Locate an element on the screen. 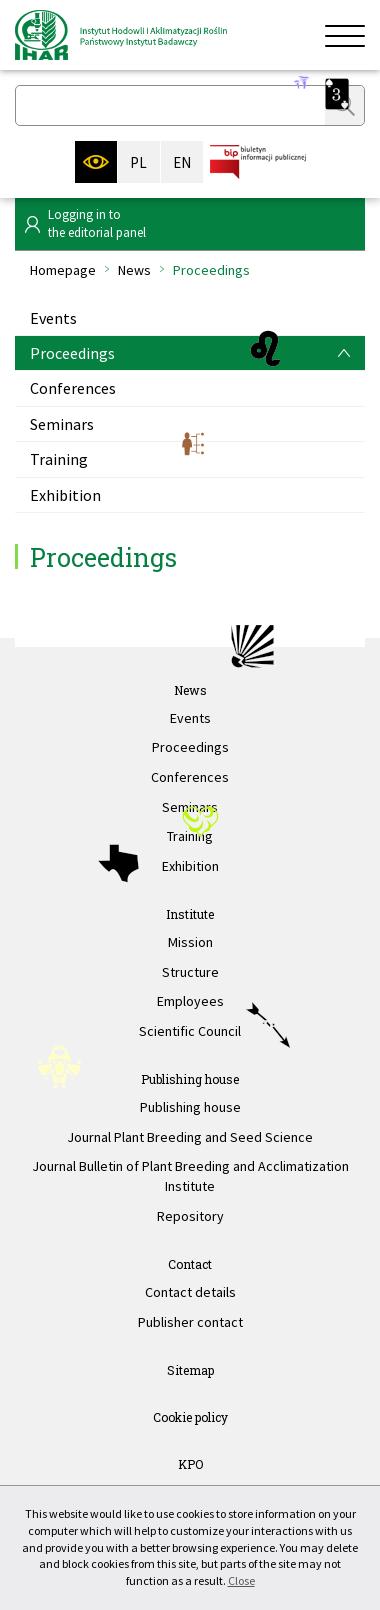 The image size is (380, 1610). launch a space game or sci-fi themed app is located at coordinates (59, 1065).